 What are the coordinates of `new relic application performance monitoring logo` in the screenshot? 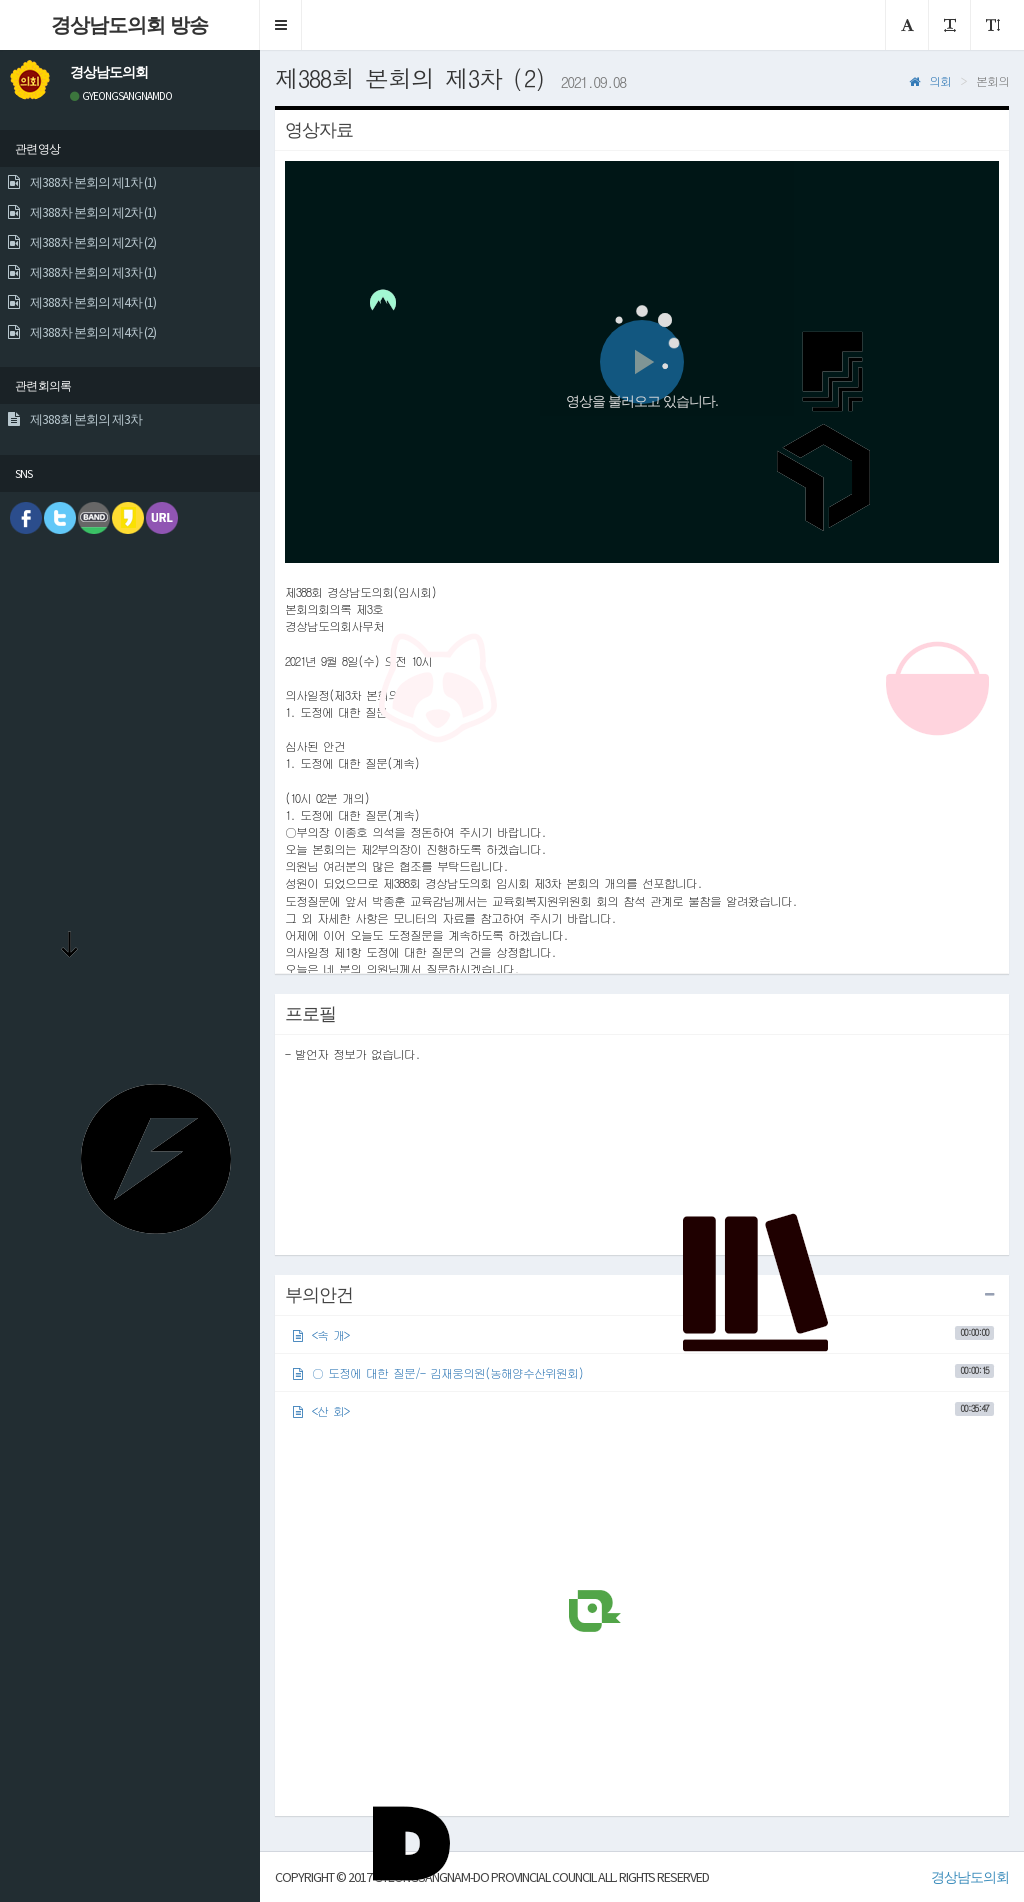 It's located at (823, 477).